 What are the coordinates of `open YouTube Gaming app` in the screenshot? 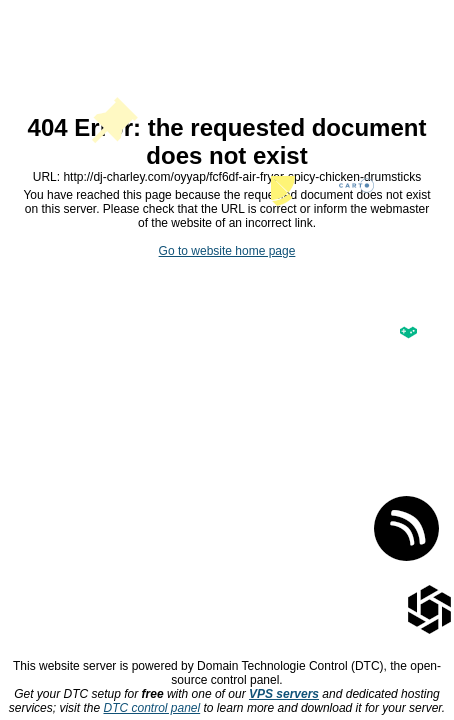 It's located at (408, 332).